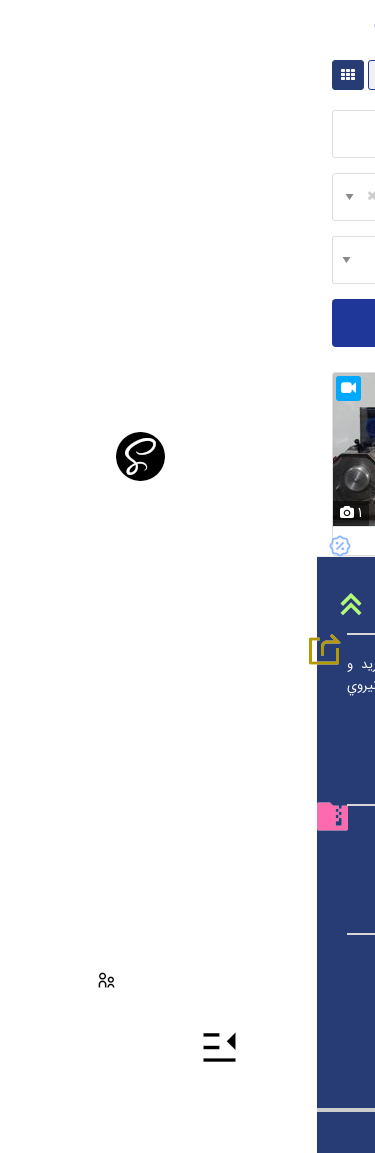 Image resolution: width=375 pixels, height=1153 pixels. I want to click on open compressed folder, so click(332, 816).